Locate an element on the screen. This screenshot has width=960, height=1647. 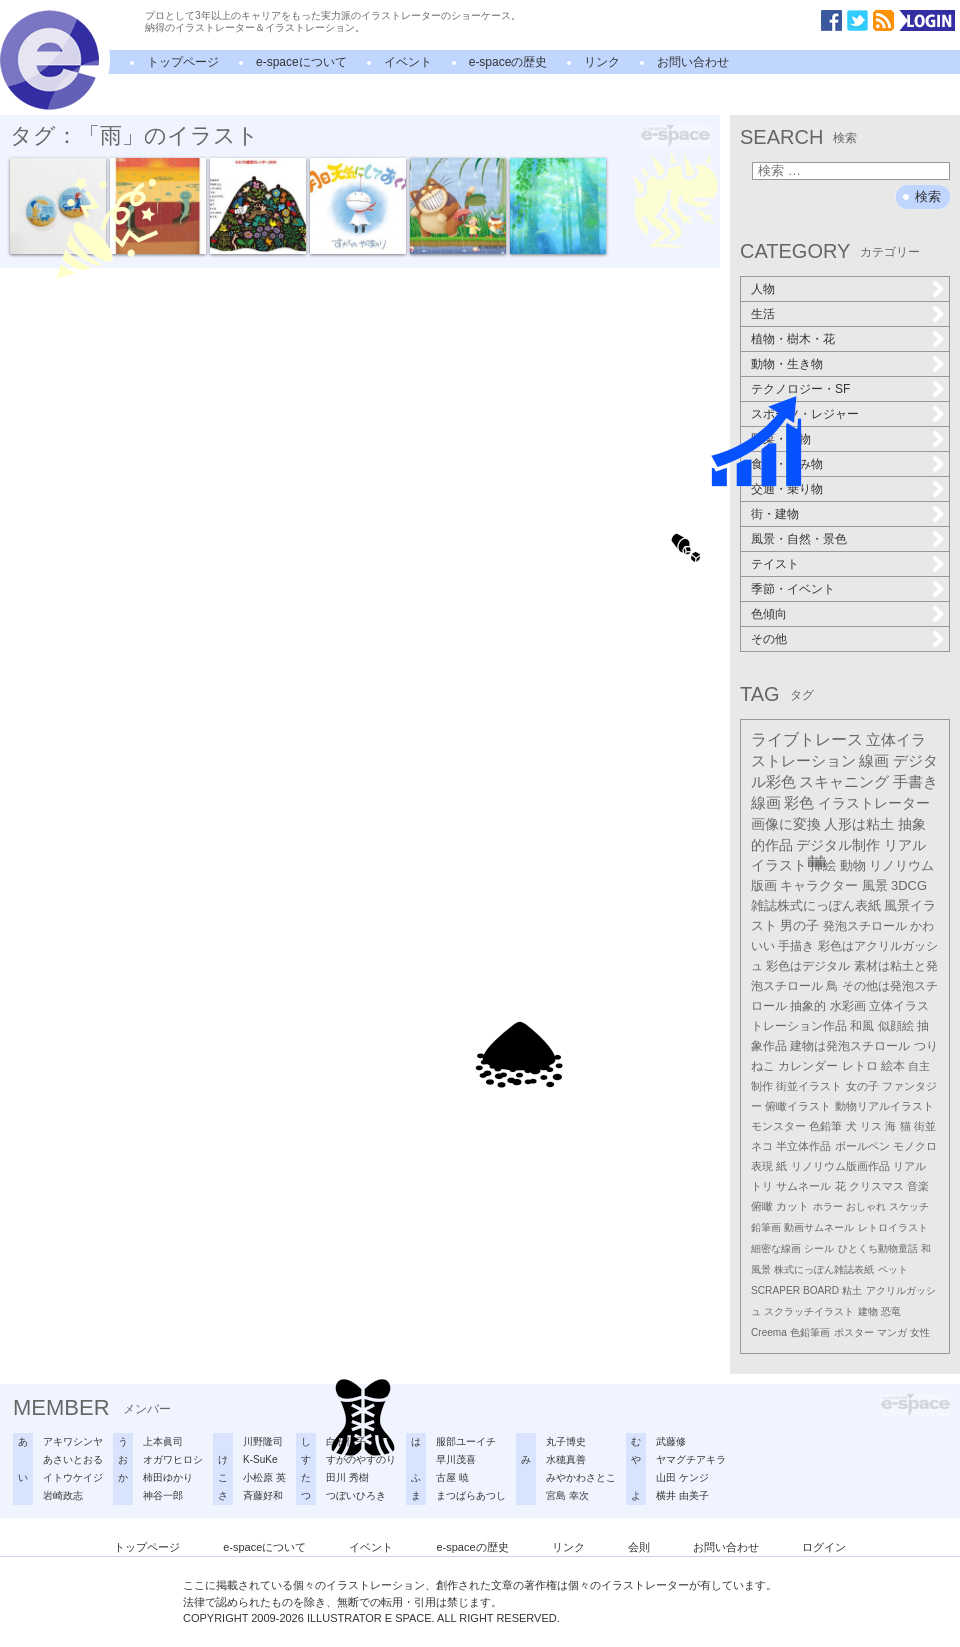
roll the dice or randomize outcome is located at coordinates (686, 548).